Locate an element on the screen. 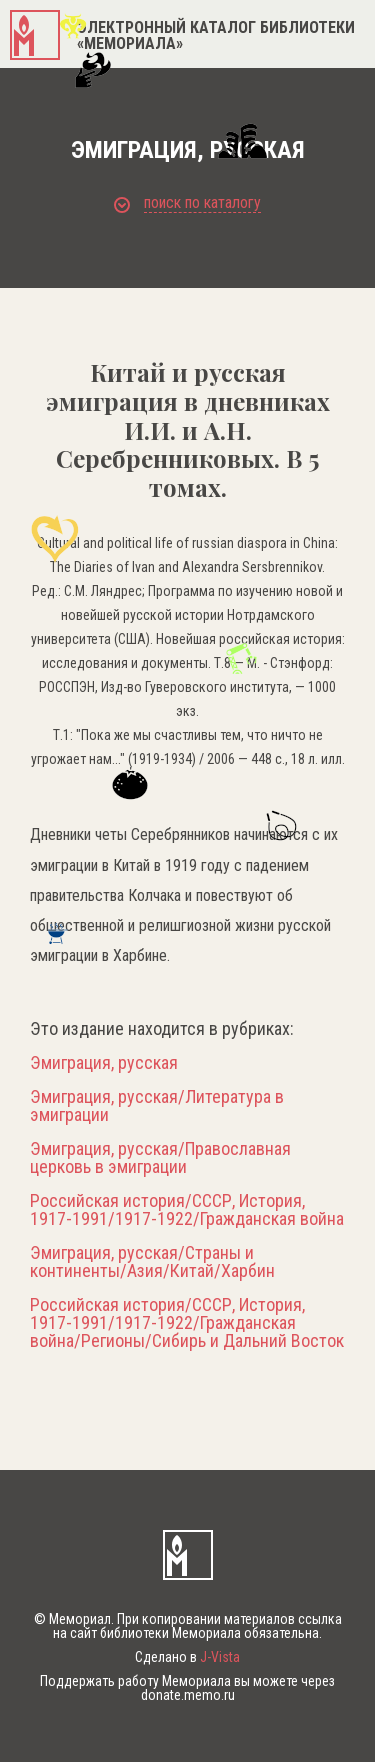  select tangerine or citrus fruit item is located at coordinates (130, 783).